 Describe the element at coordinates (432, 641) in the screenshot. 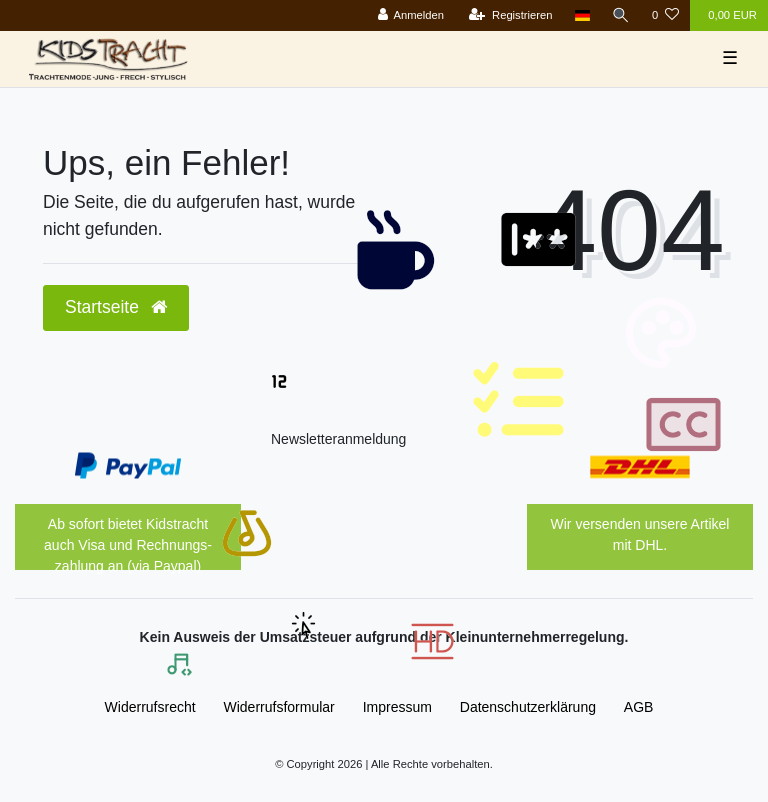

I see `indicates high-definition video quality` at that location.